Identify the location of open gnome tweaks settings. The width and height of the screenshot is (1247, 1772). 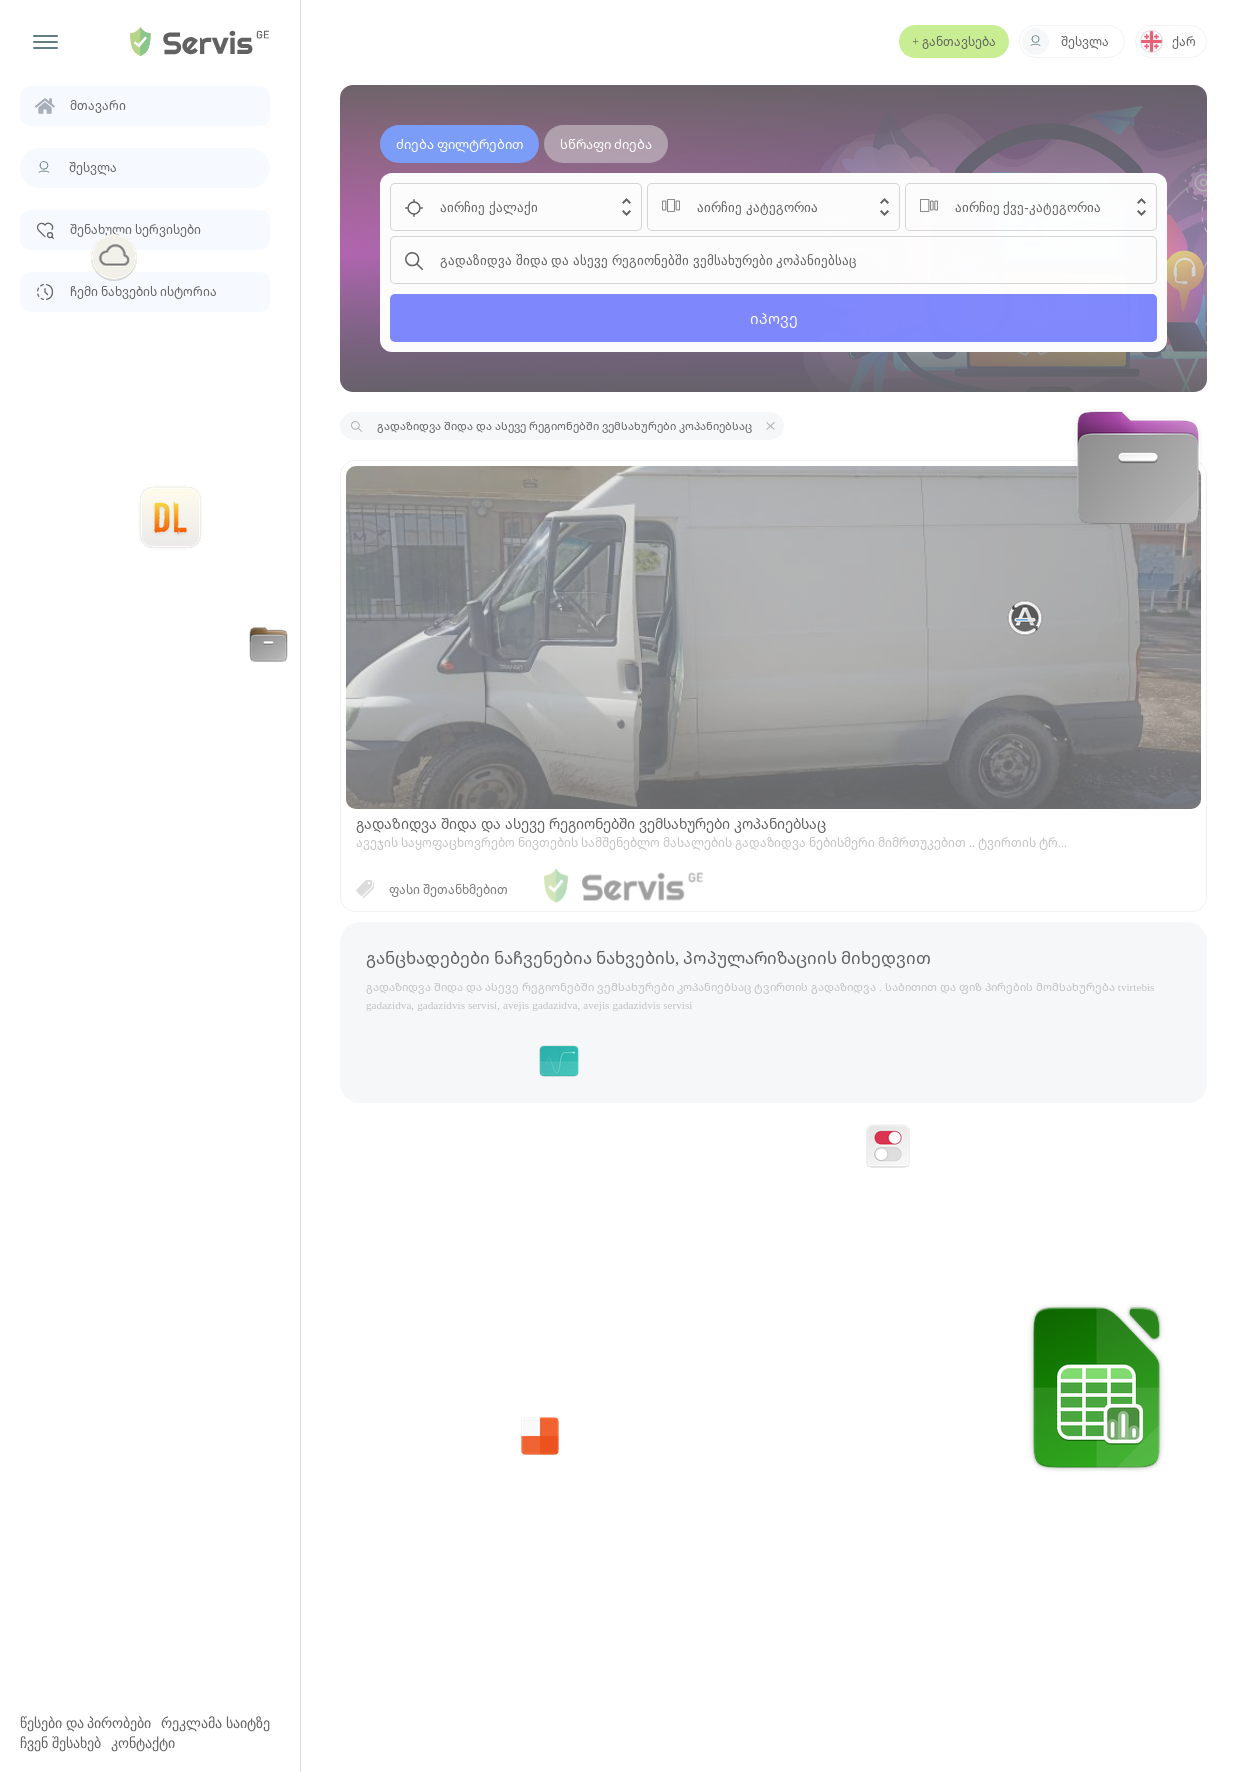
(888, 1146).